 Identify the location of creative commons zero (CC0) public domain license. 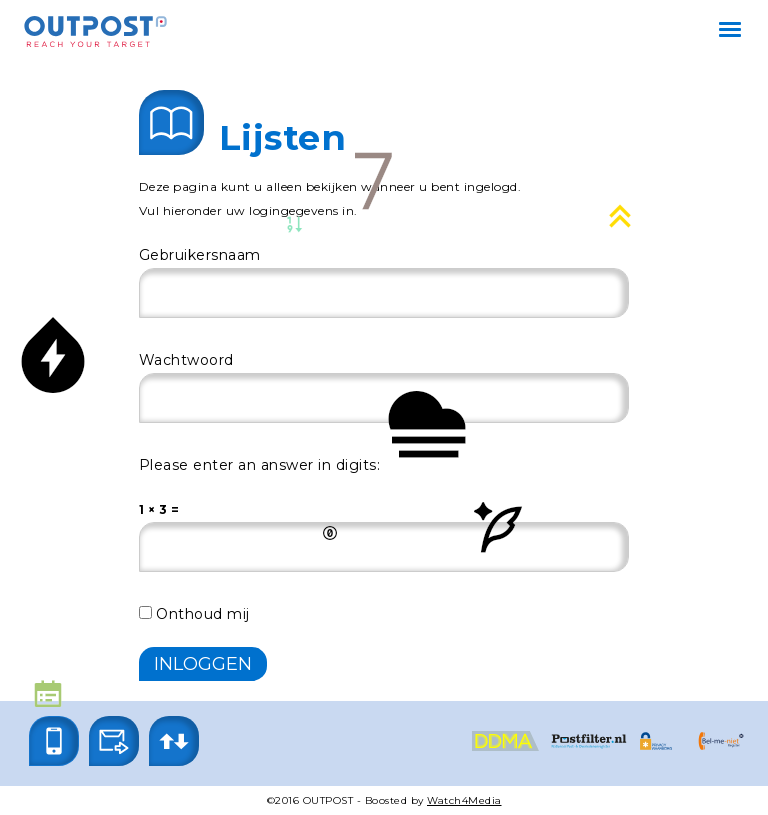
(330, 533).